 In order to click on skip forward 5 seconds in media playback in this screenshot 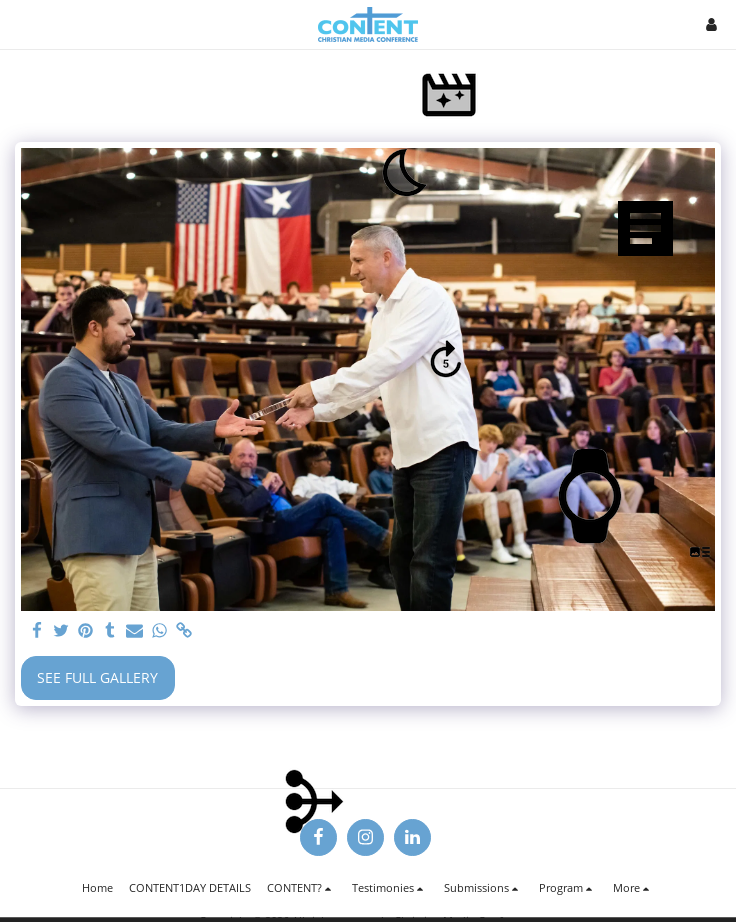, I will do `click(446, 360)`.